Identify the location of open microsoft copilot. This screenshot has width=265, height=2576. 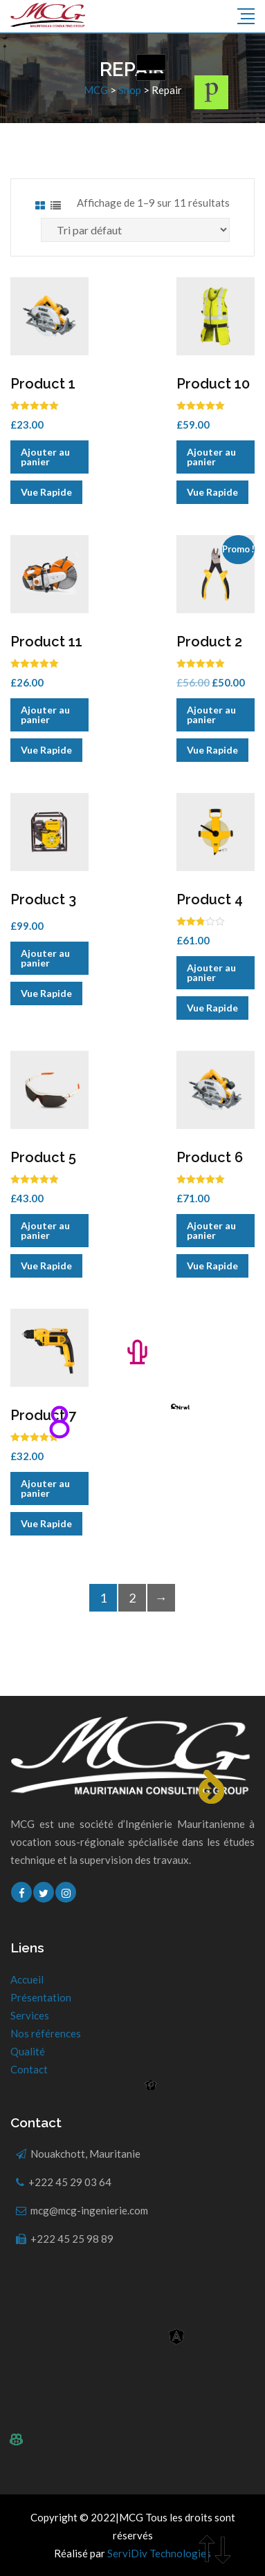
(16, 2439).